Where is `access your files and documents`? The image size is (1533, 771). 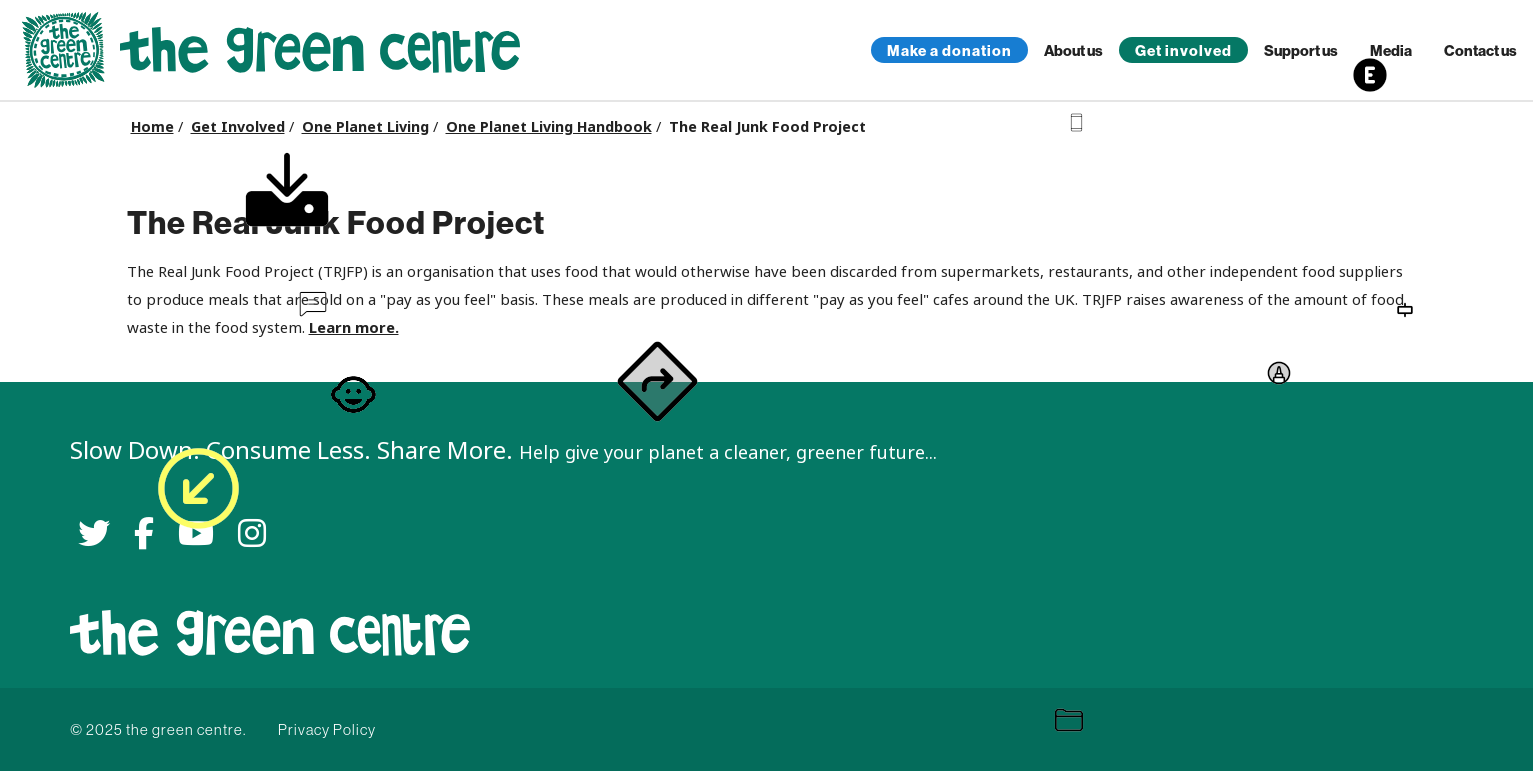 access your files and documents is located at coordinates (1069, 720).